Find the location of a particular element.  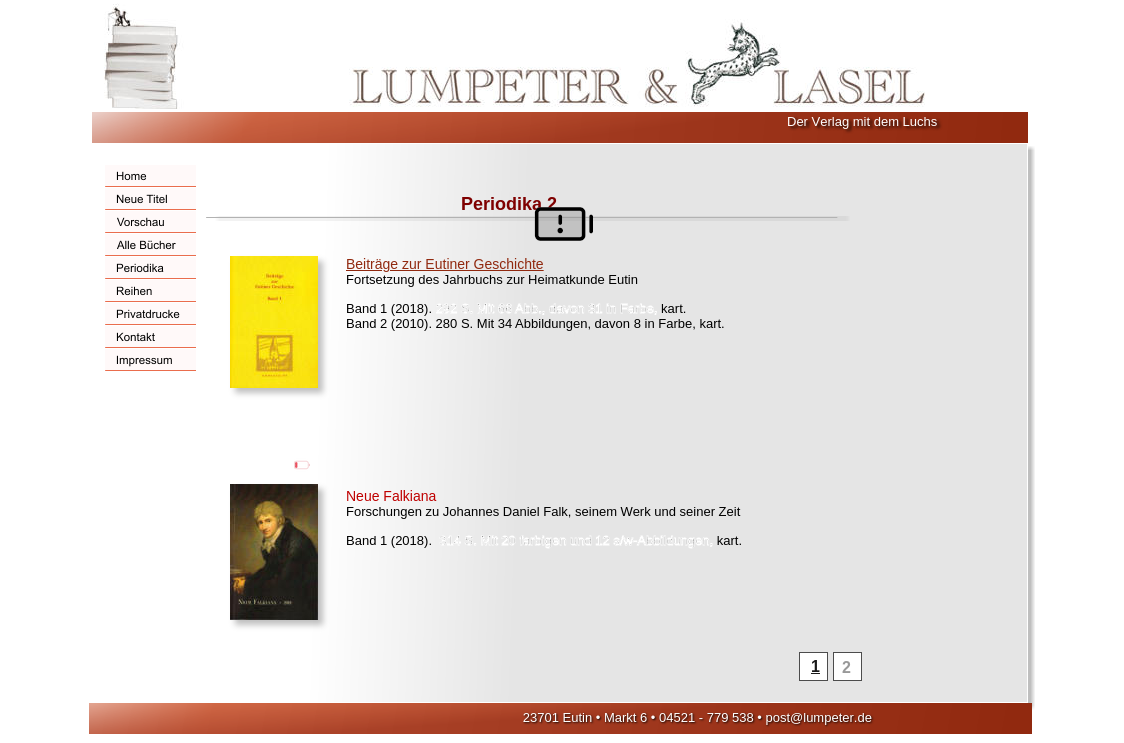

indicates critically low battery at 10% is located at coordinates (302, 465).